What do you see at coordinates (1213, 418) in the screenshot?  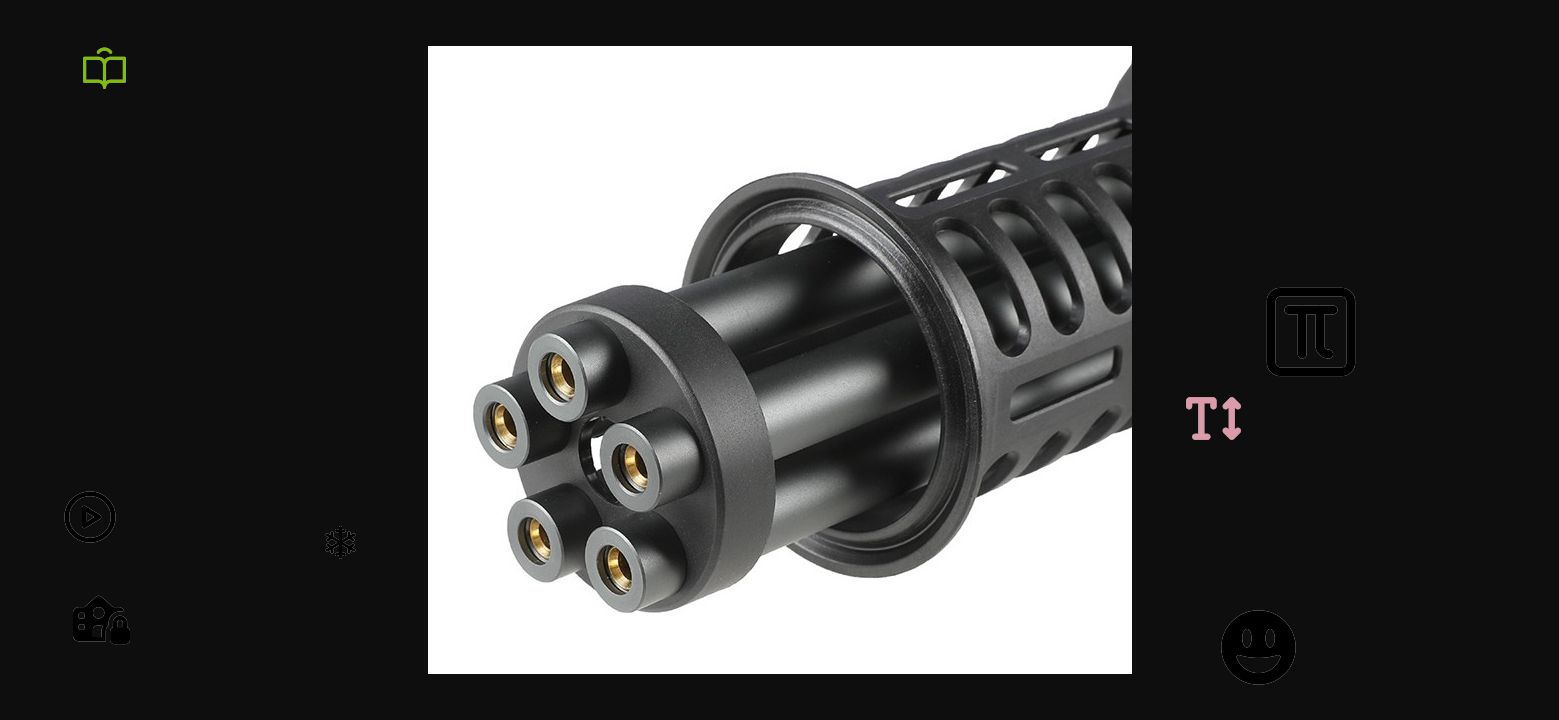 I see `adjust text height or line spacing` at bounding box center [1213, 418].